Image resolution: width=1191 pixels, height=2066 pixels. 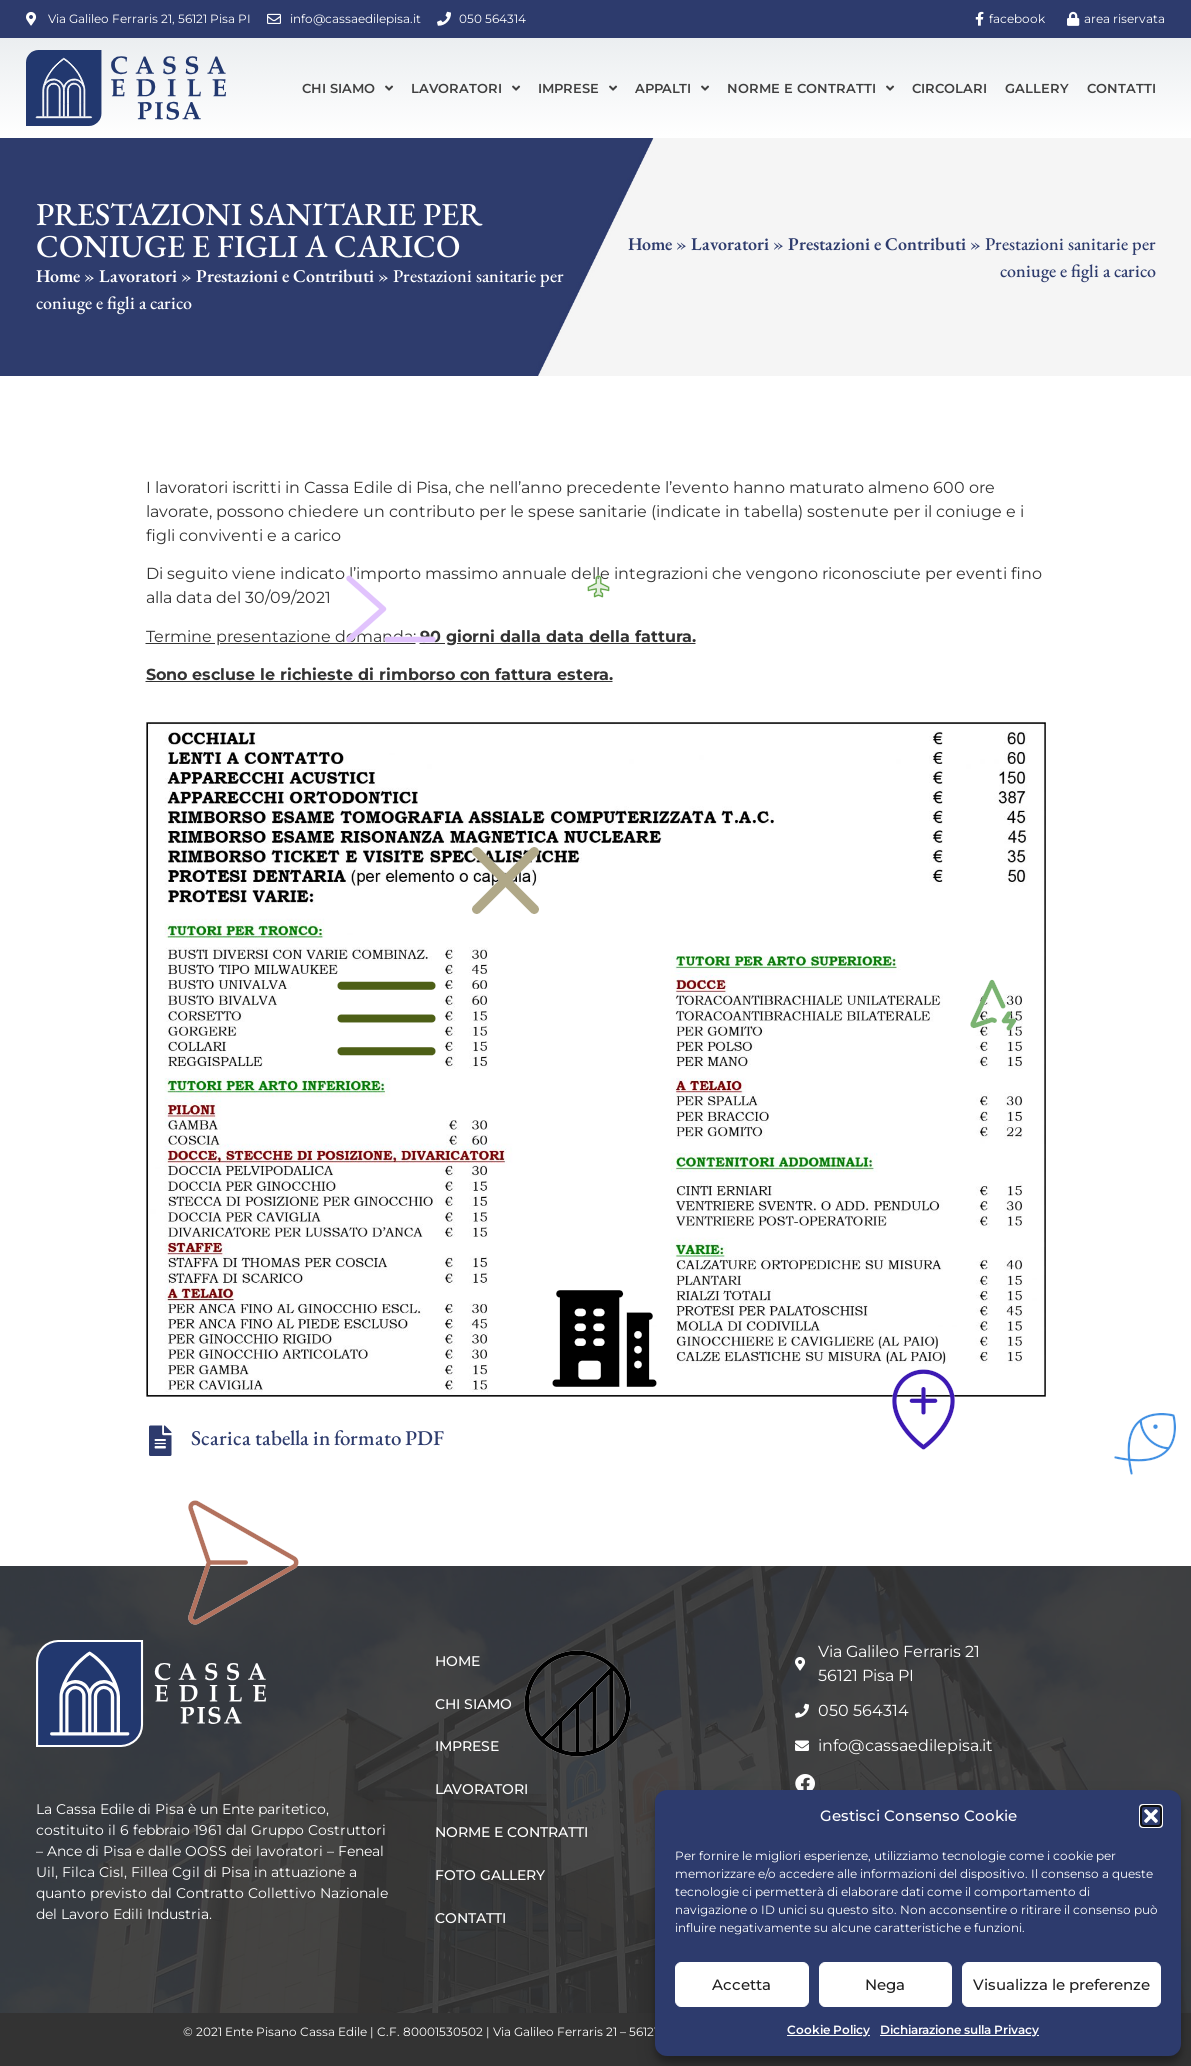 I want to click on quick navigation or fast route option, so click(x=992, y=1004).